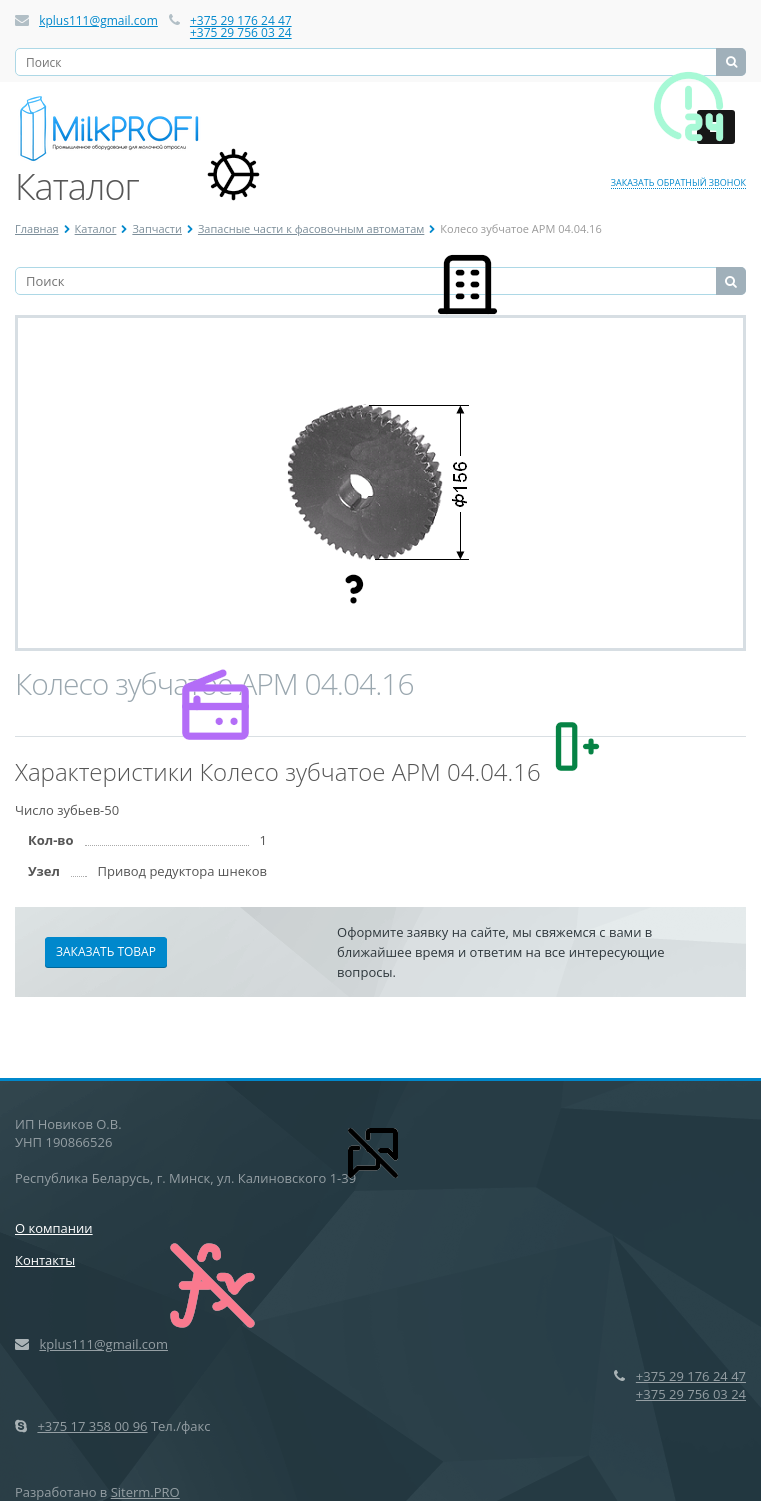  Describe the element at coordinates (353, 587) in the screenshot. I see `access help or support information` at that location.